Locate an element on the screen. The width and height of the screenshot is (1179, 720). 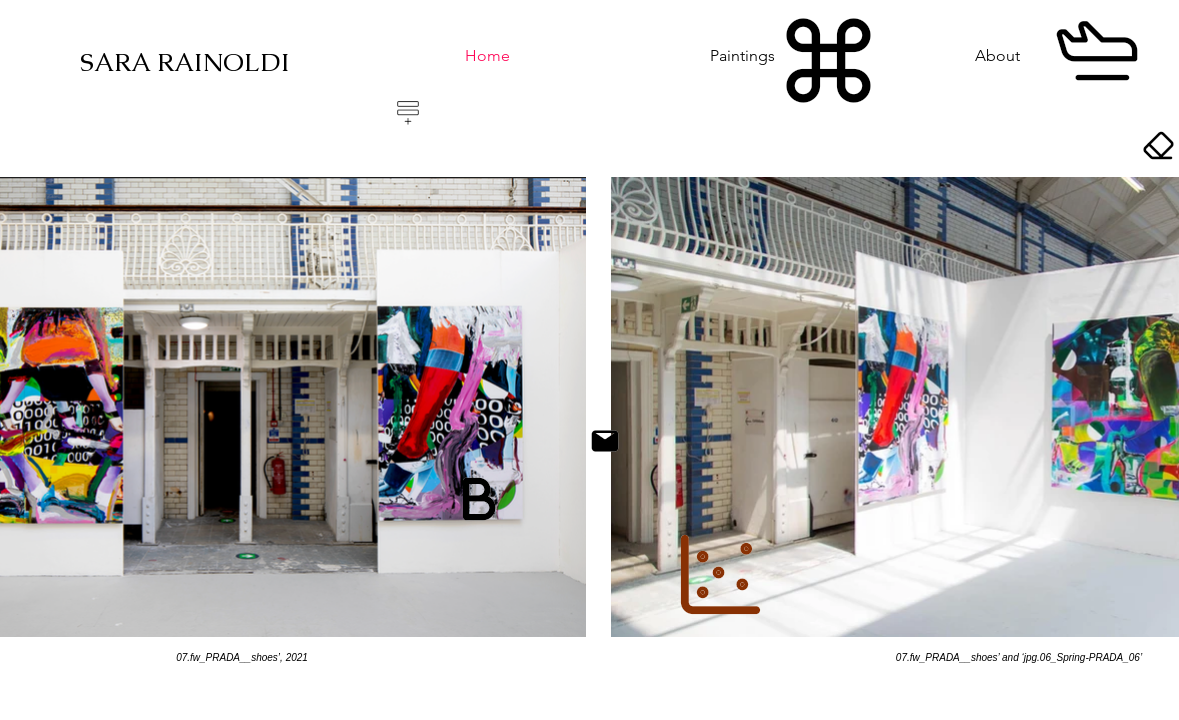
view scatter plot data visualization is located at coordinates (720, 574).